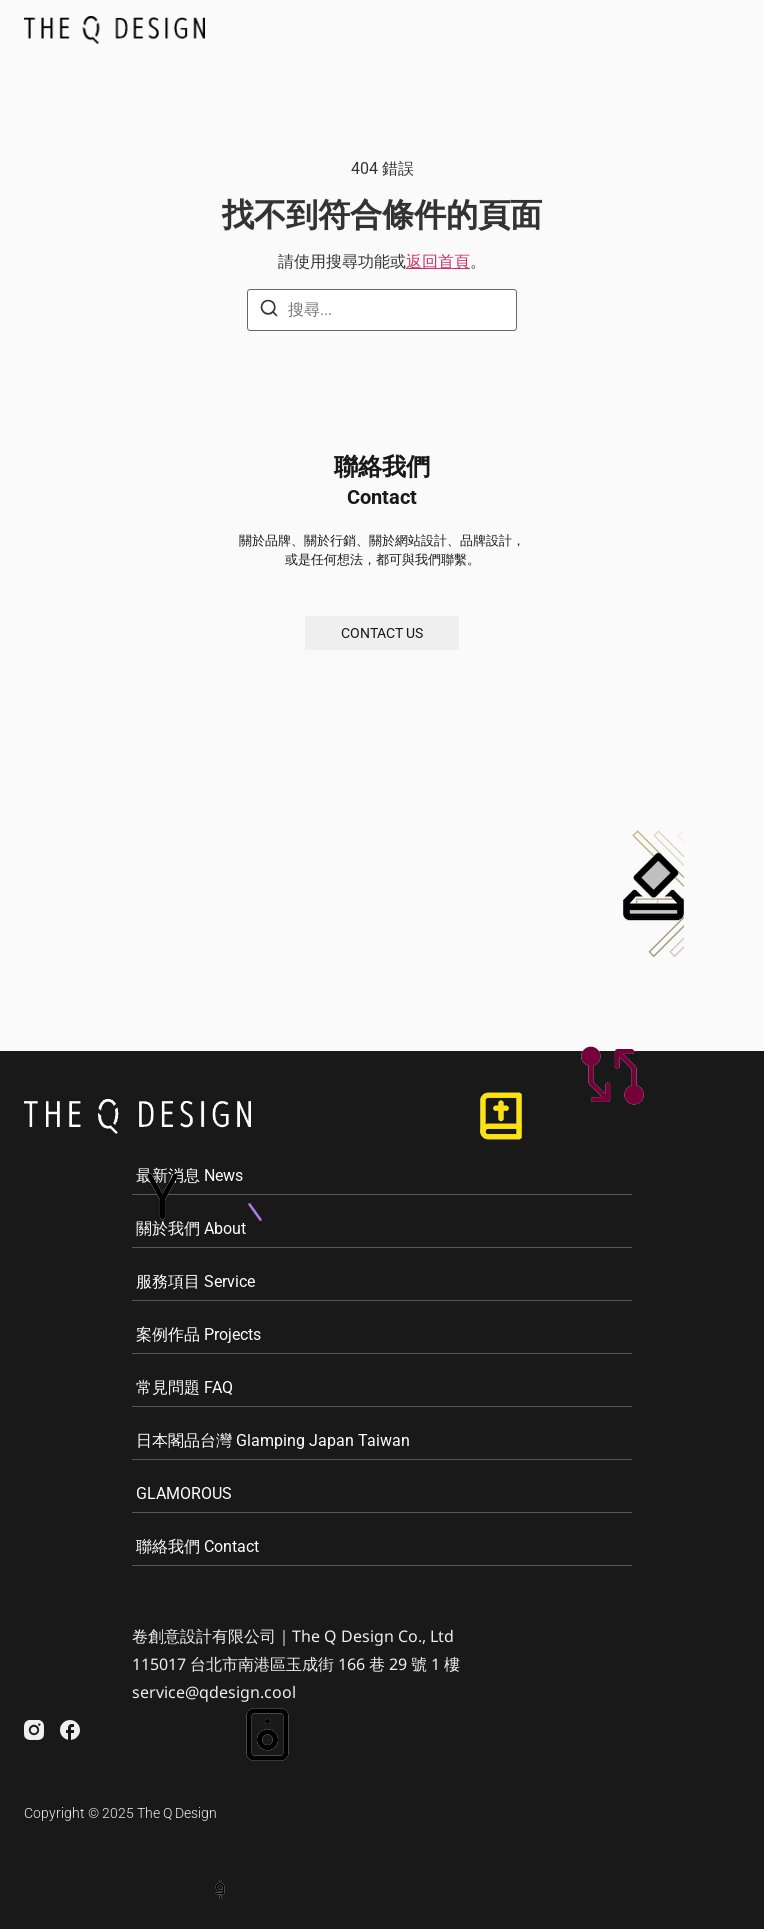  Describe the element at coordinates (162, 1196) in the screenshot. I see `the letter Y character or text element` at that location.